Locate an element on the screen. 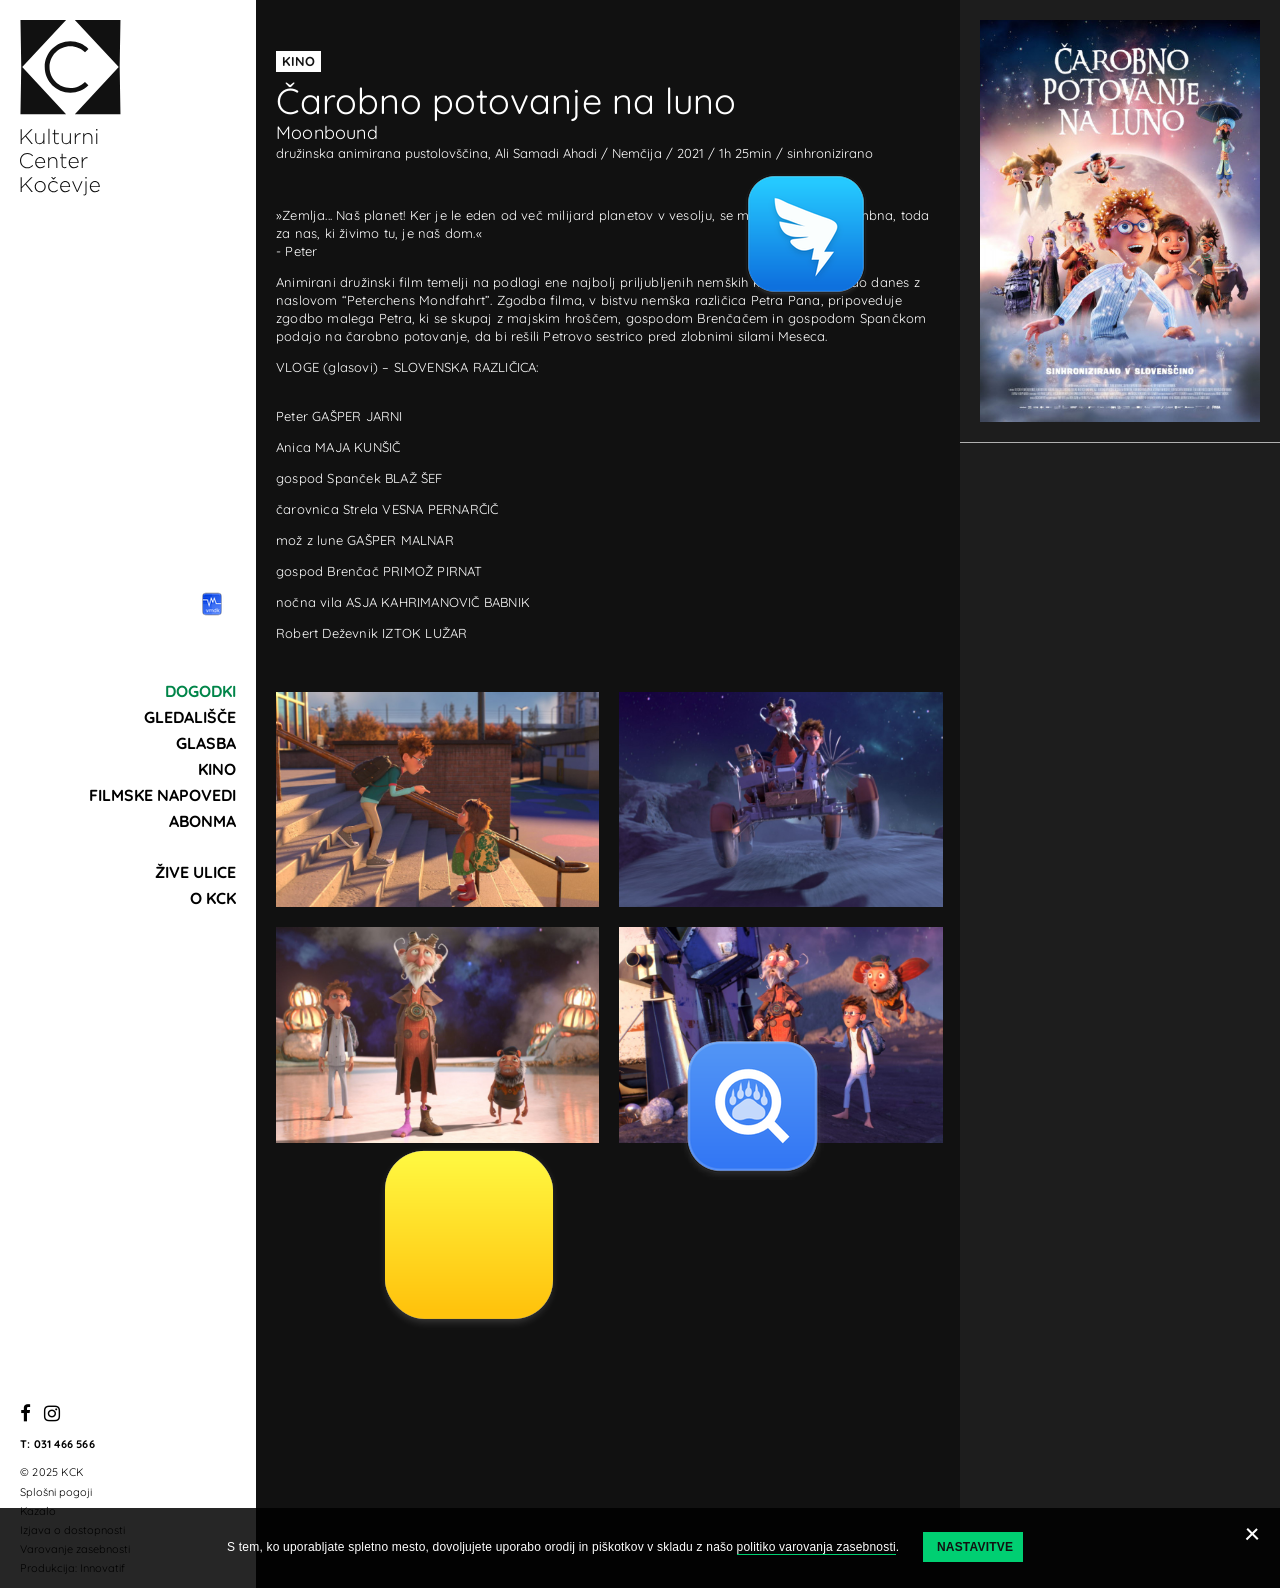  open baloo file search preferences is located at coordinates (752, 1108).